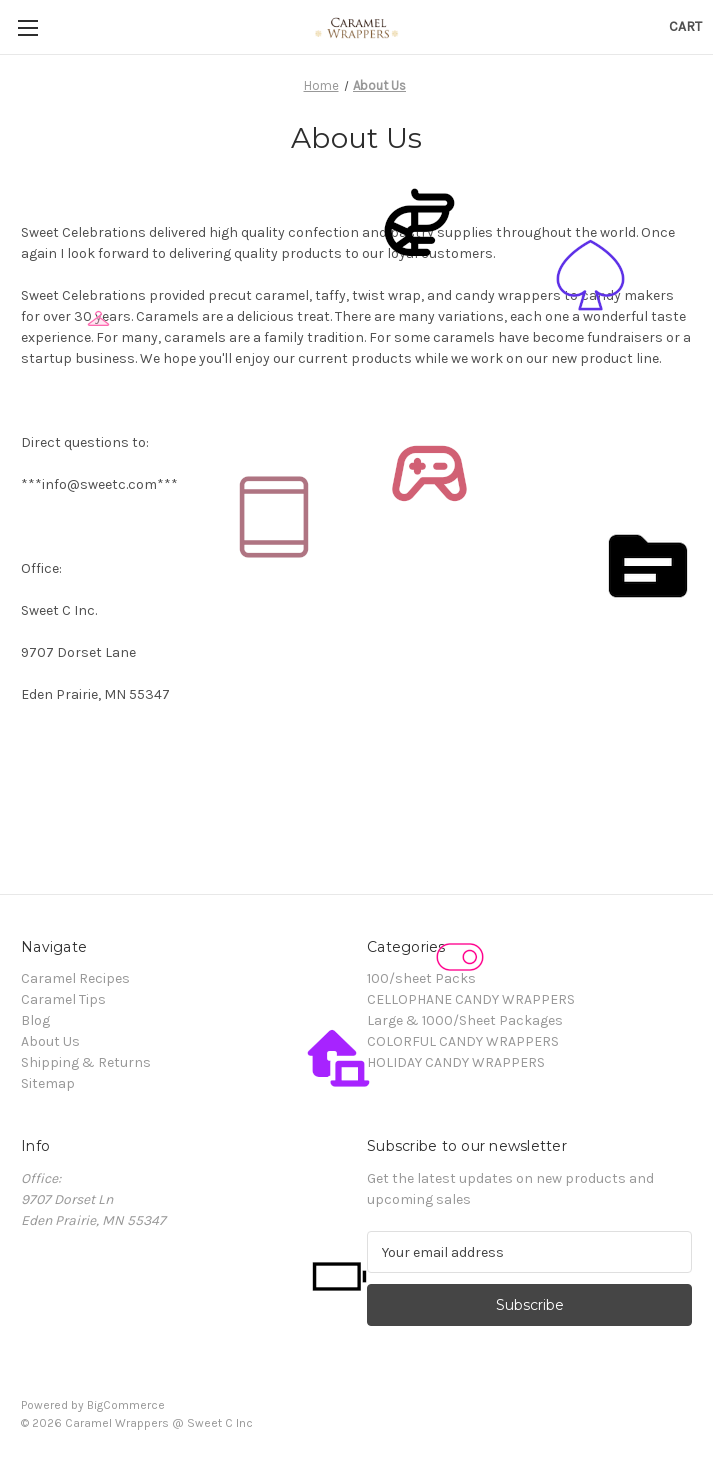 This screenshot has height=1474, width=713. Describe the element at coordinates (338, 1057) in the screenshot. I see `work from home or remote work mode` at that location.